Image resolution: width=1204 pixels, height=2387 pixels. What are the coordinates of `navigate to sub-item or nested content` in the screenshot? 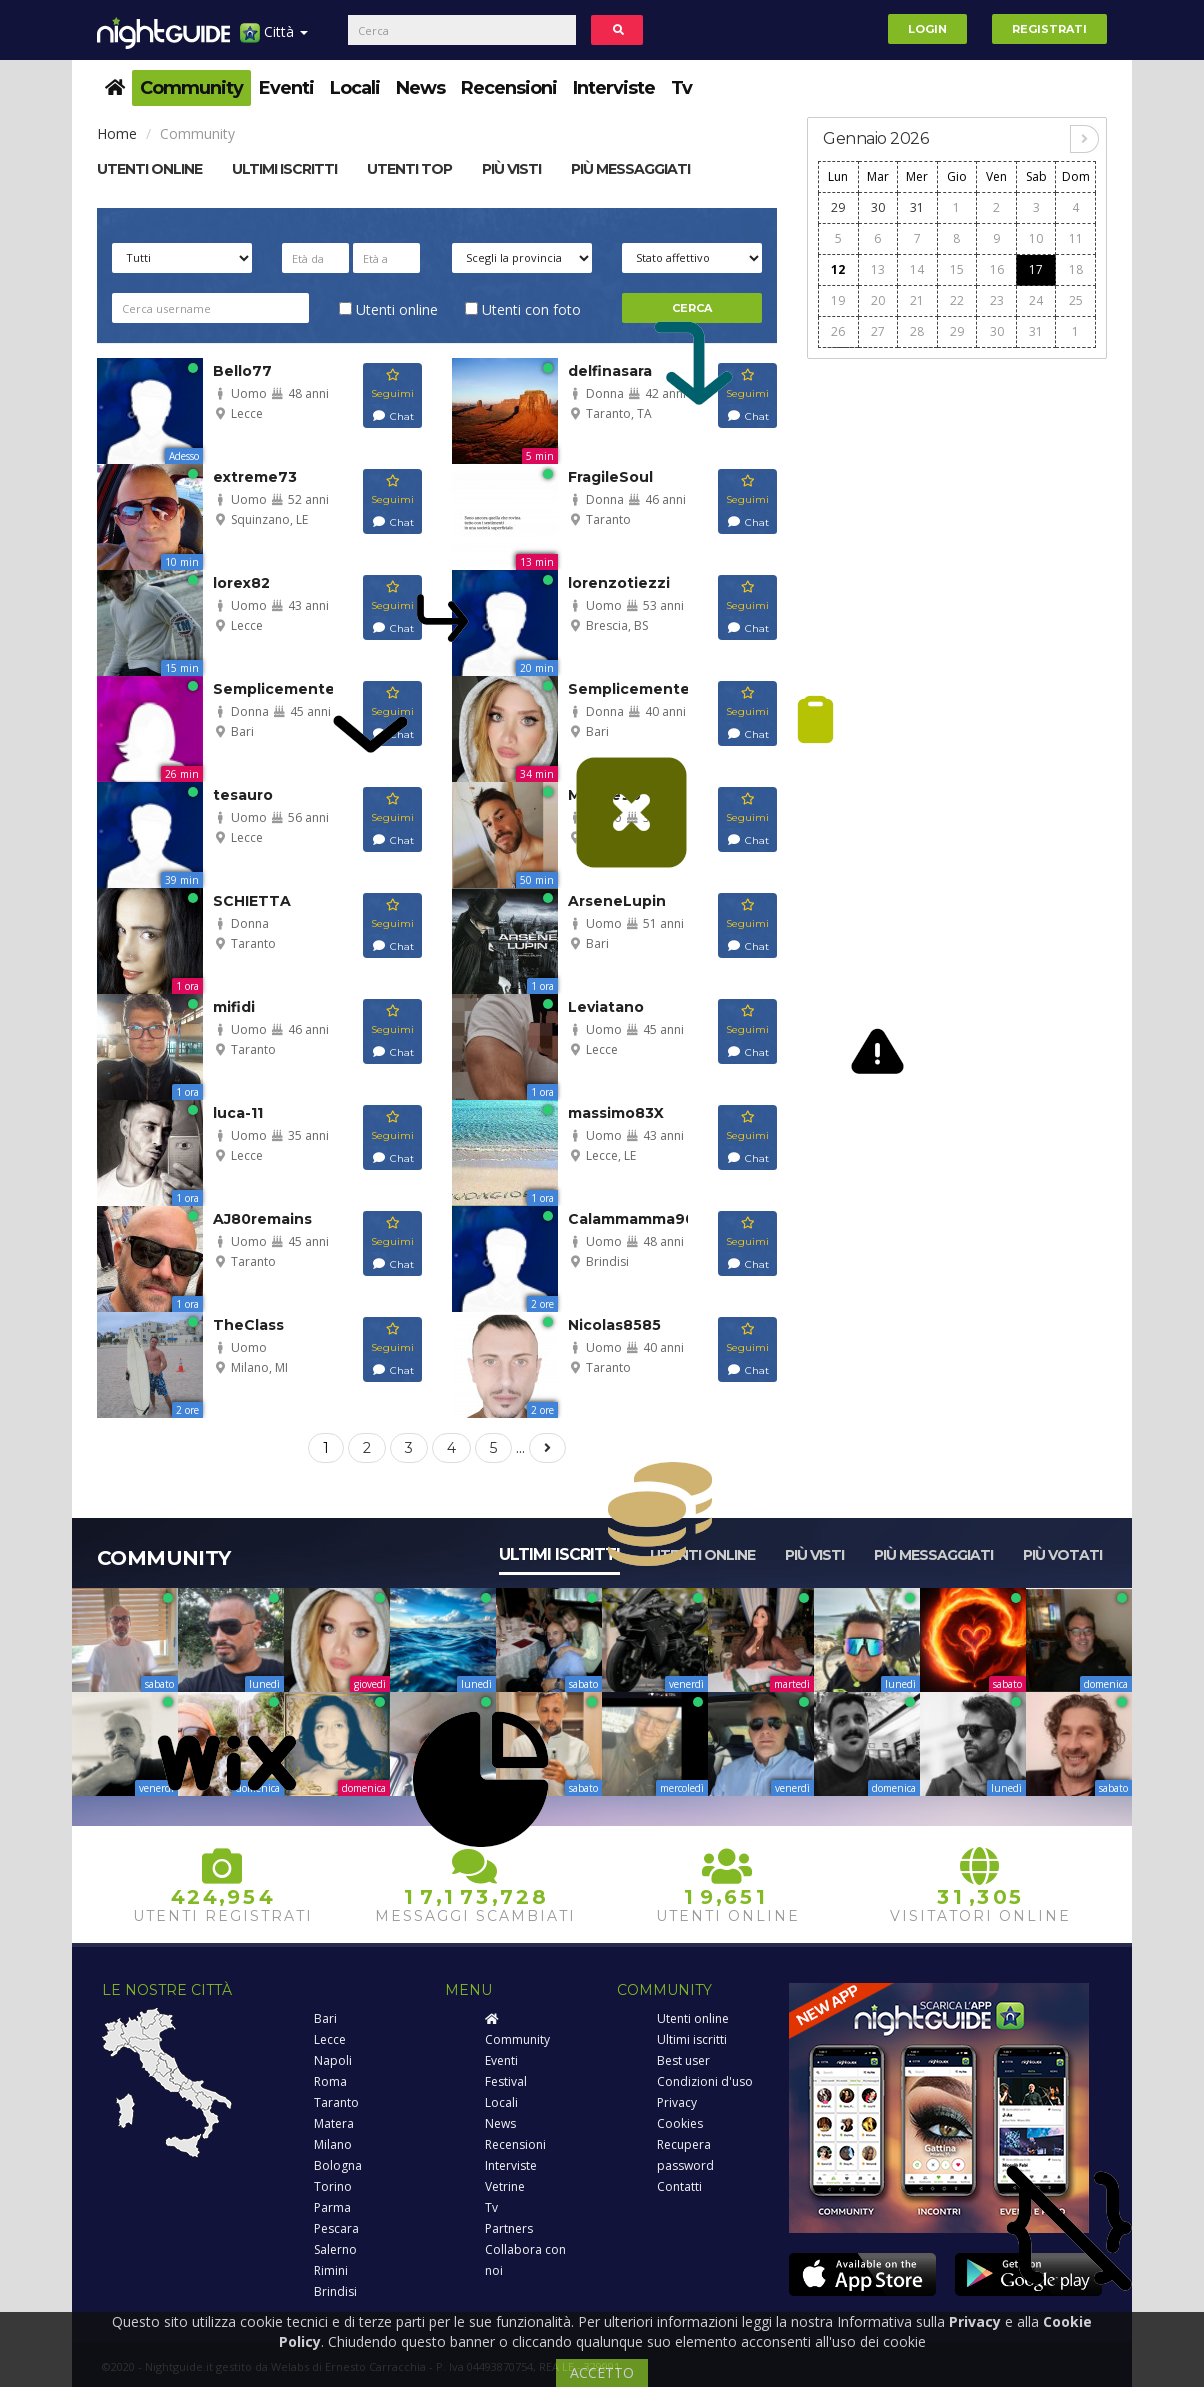 It's located at (441, 618).